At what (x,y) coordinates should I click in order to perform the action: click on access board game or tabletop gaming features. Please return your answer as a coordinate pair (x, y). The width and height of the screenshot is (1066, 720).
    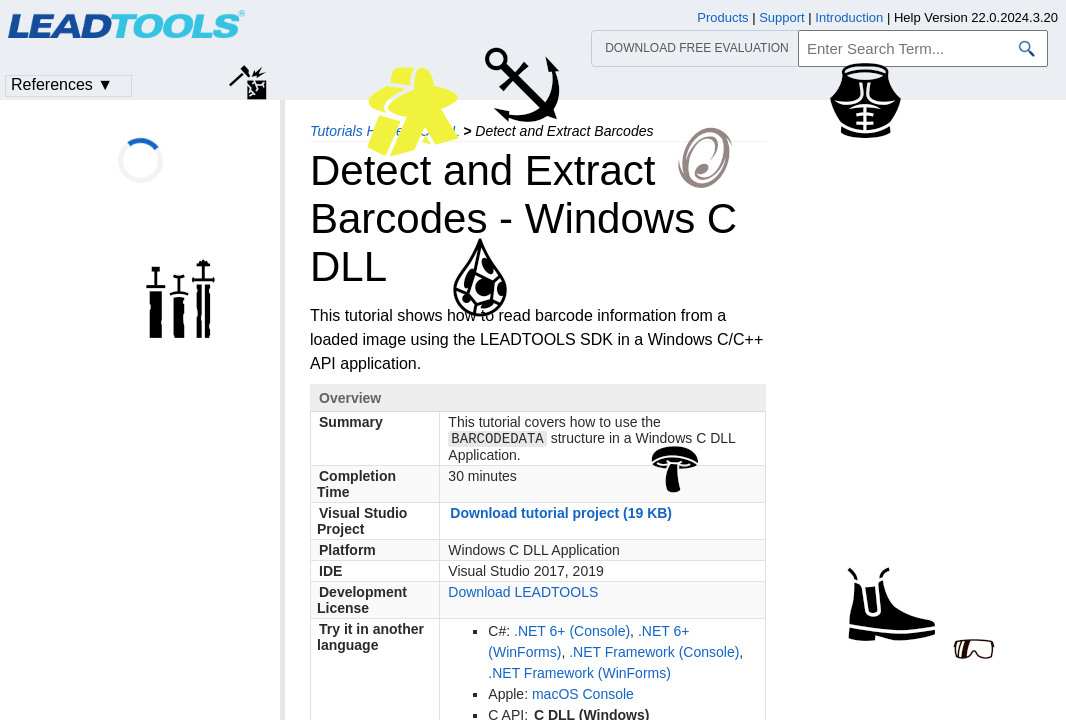
    Looking at the image, I should click on (413, 112).